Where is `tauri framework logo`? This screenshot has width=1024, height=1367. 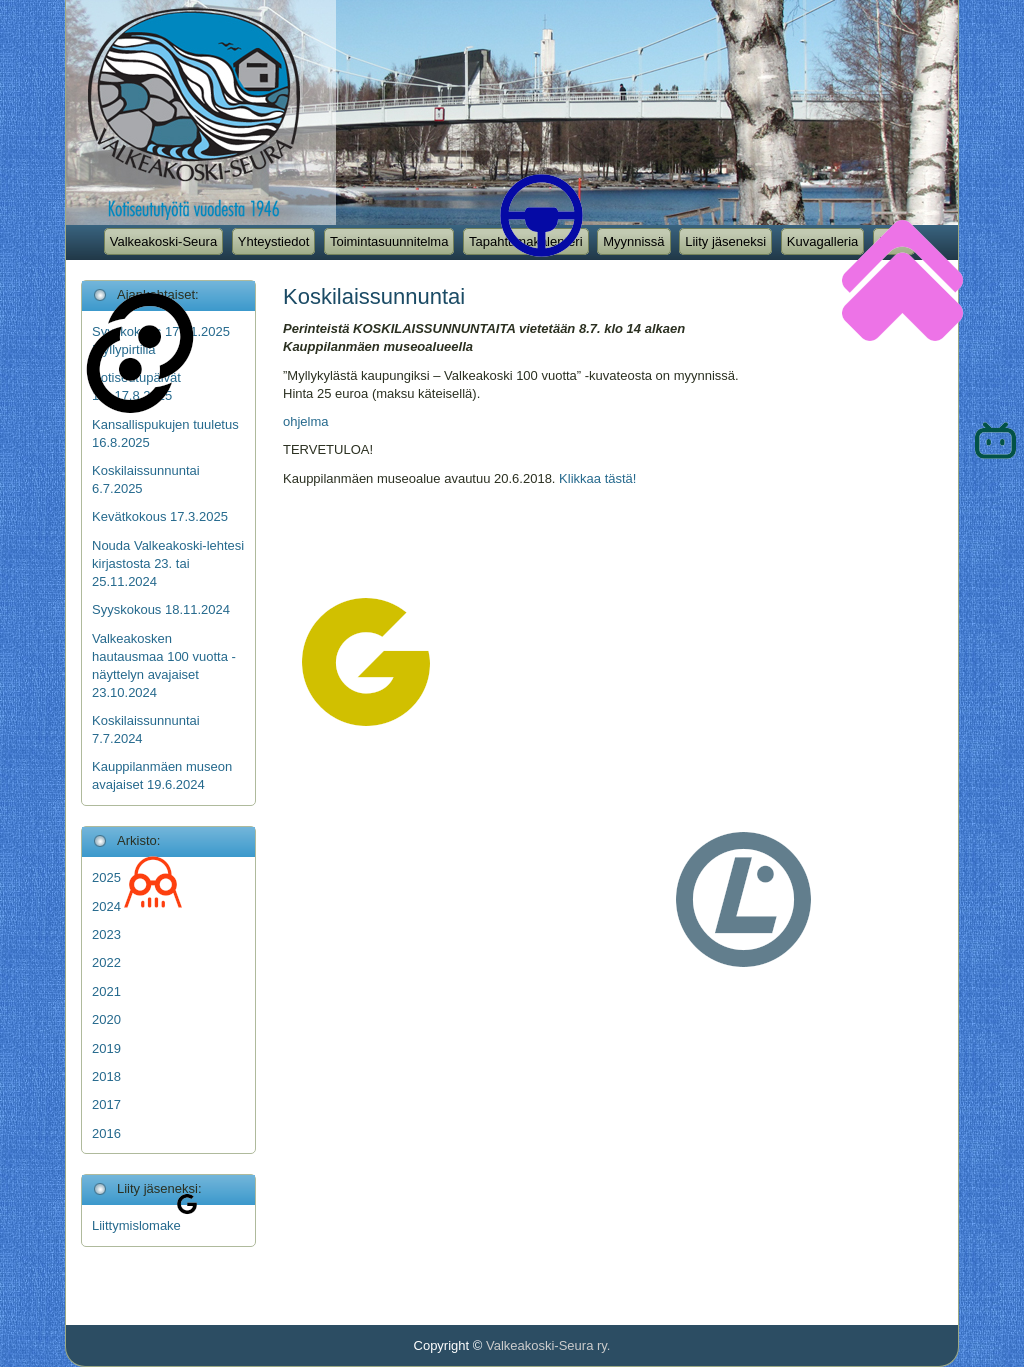 tauri framework logo is located at coordinates (140, 353).